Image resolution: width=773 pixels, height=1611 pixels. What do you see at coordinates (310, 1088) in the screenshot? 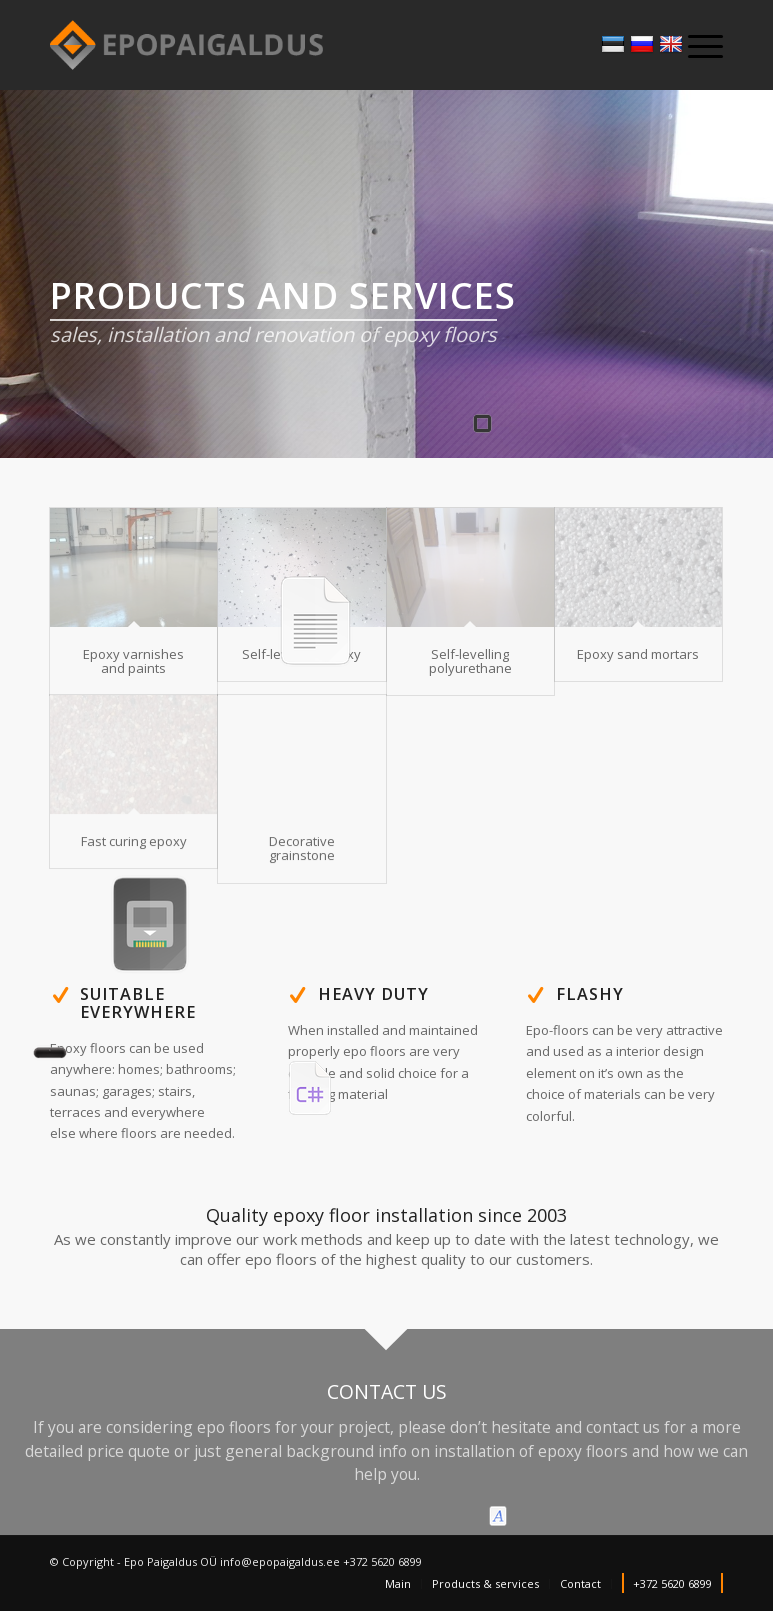
I see `a C# source code file` at bounding box center [310, 1088].